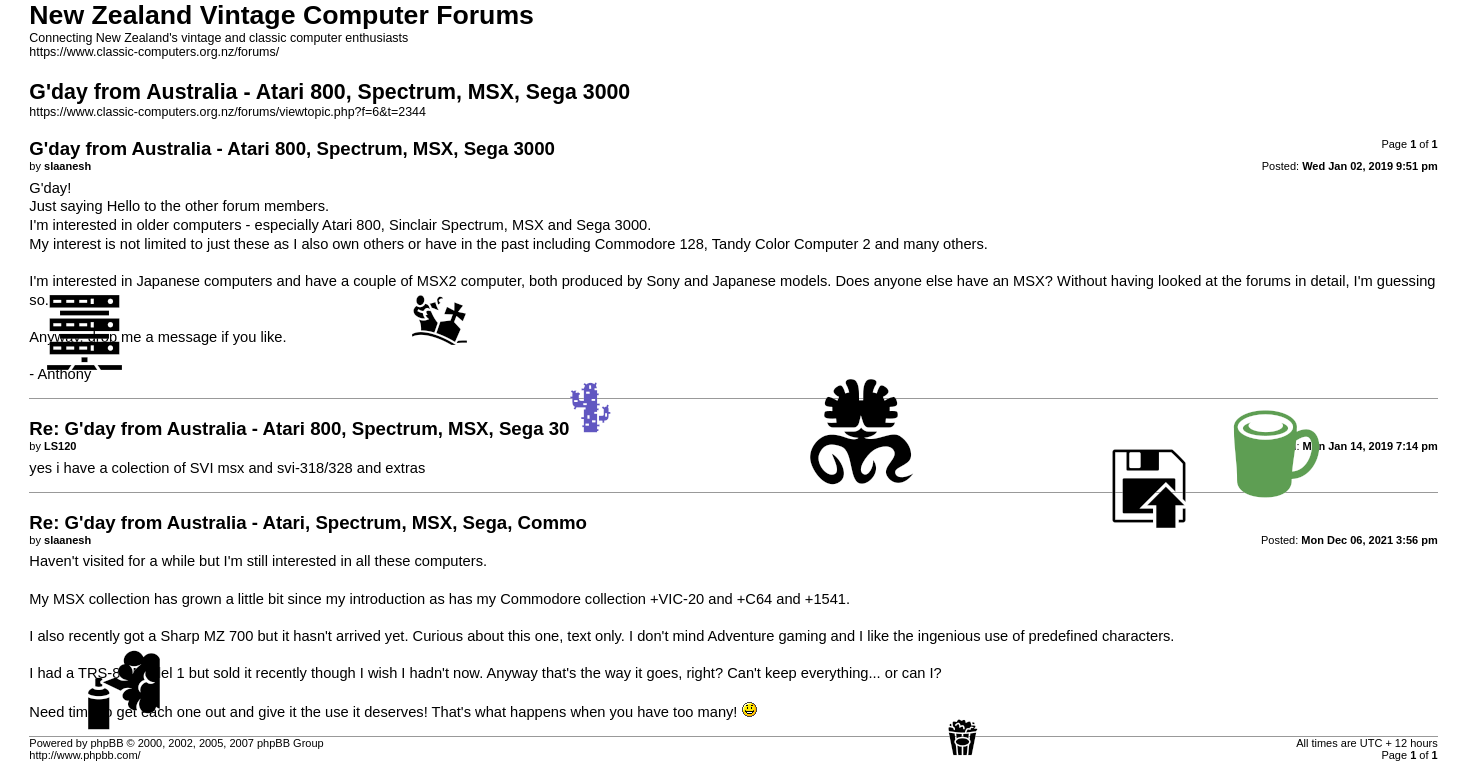  What do you see at coordinates (962, 737) in the screenshot?
I see `browse movies or entertainment content` at bounding box center [962, 737].